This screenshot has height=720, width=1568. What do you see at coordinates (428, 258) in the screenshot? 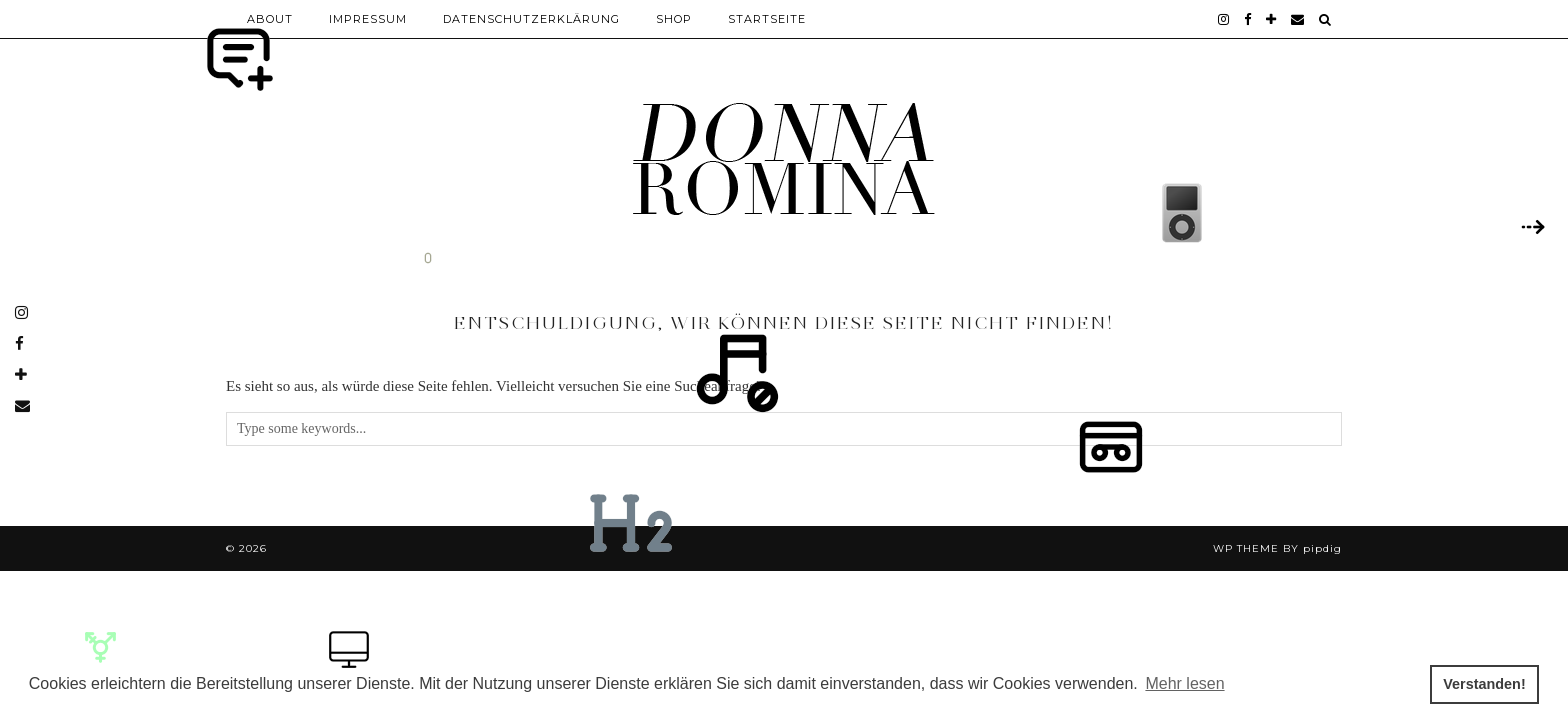
I see `set exposure compensation to zero` at bounding box center [428, 258].